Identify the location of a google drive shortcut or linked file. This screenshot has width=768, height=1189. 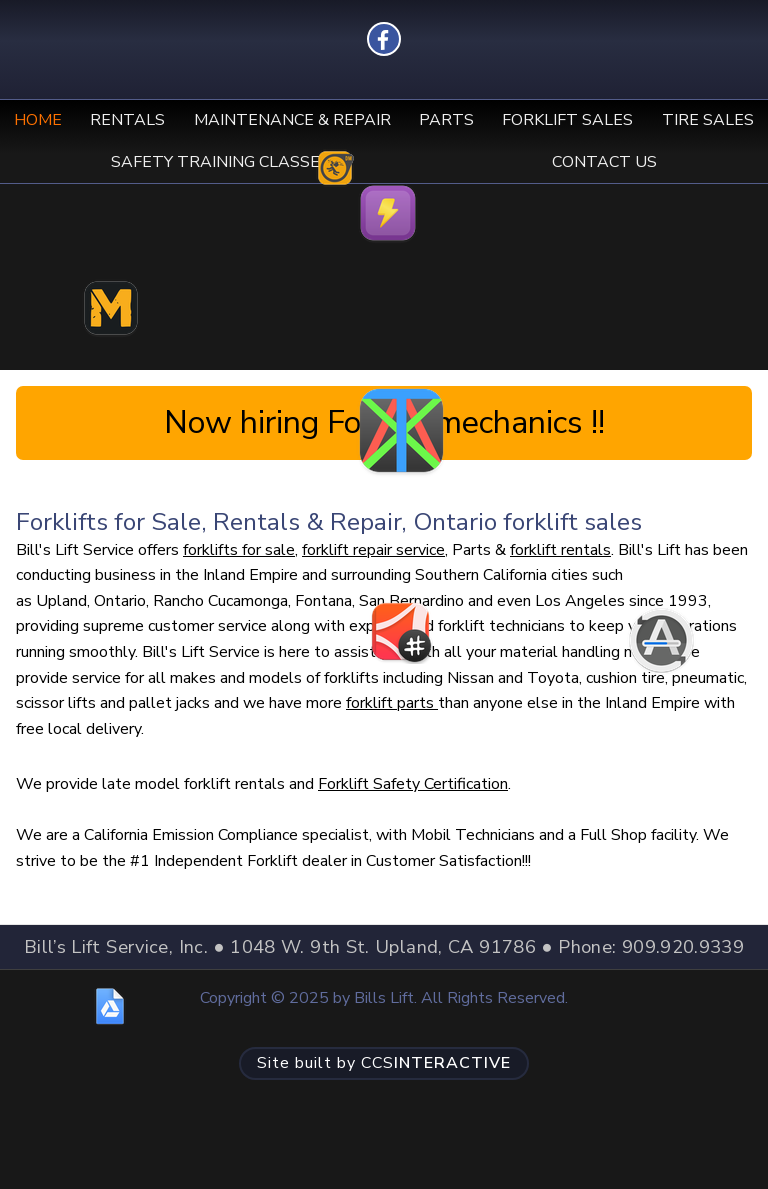
(110, 1007).